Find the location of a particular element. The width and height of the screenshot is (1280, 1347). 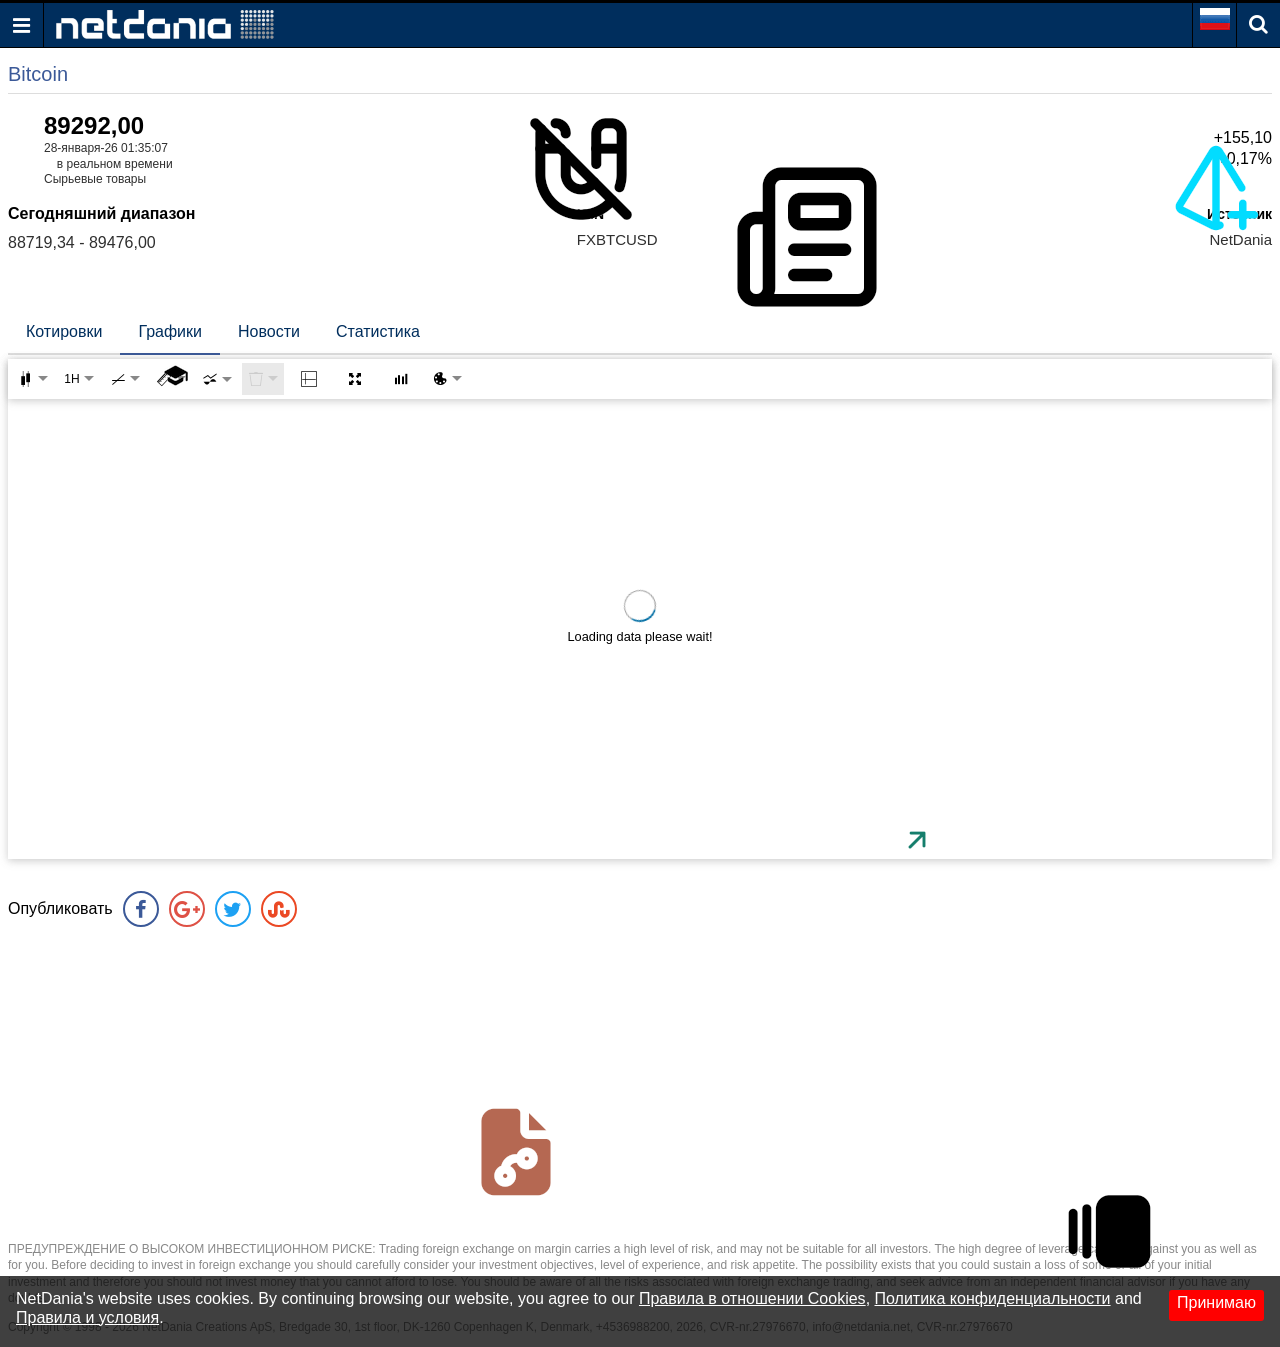

open link in a new tab or window is located at coordinates (917, 840).